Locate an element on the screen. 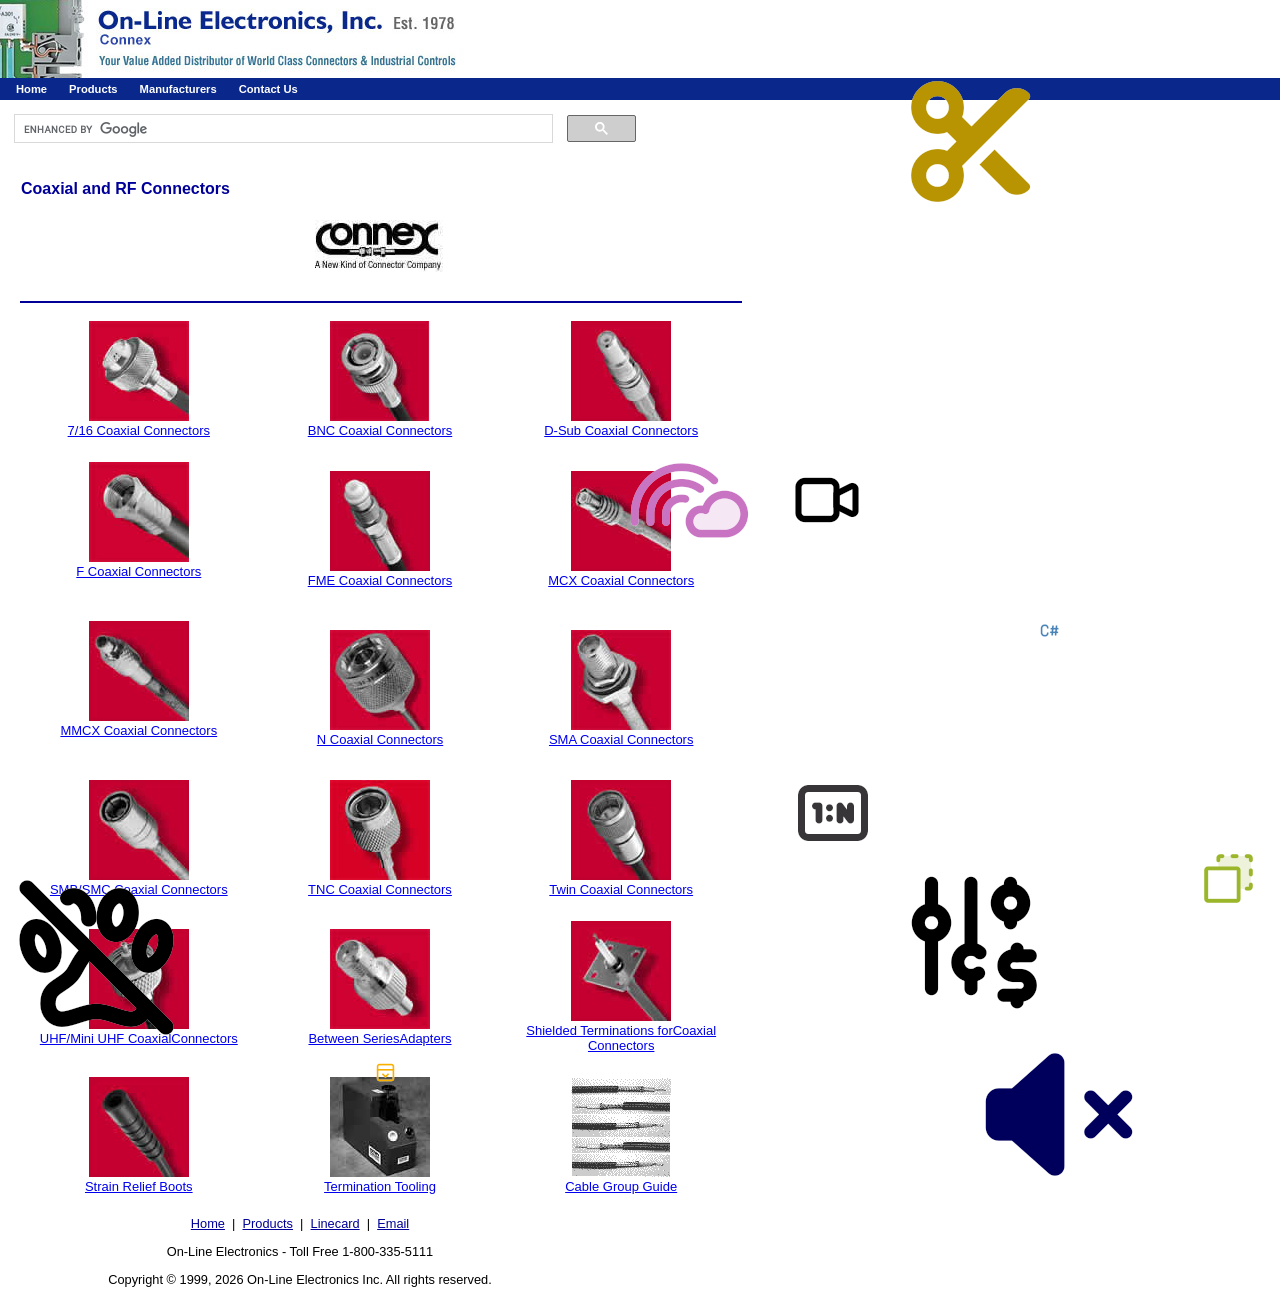 This screenshot has height=1299, width=1280. mute audio or sound is located at coordinates (1064, 1114).